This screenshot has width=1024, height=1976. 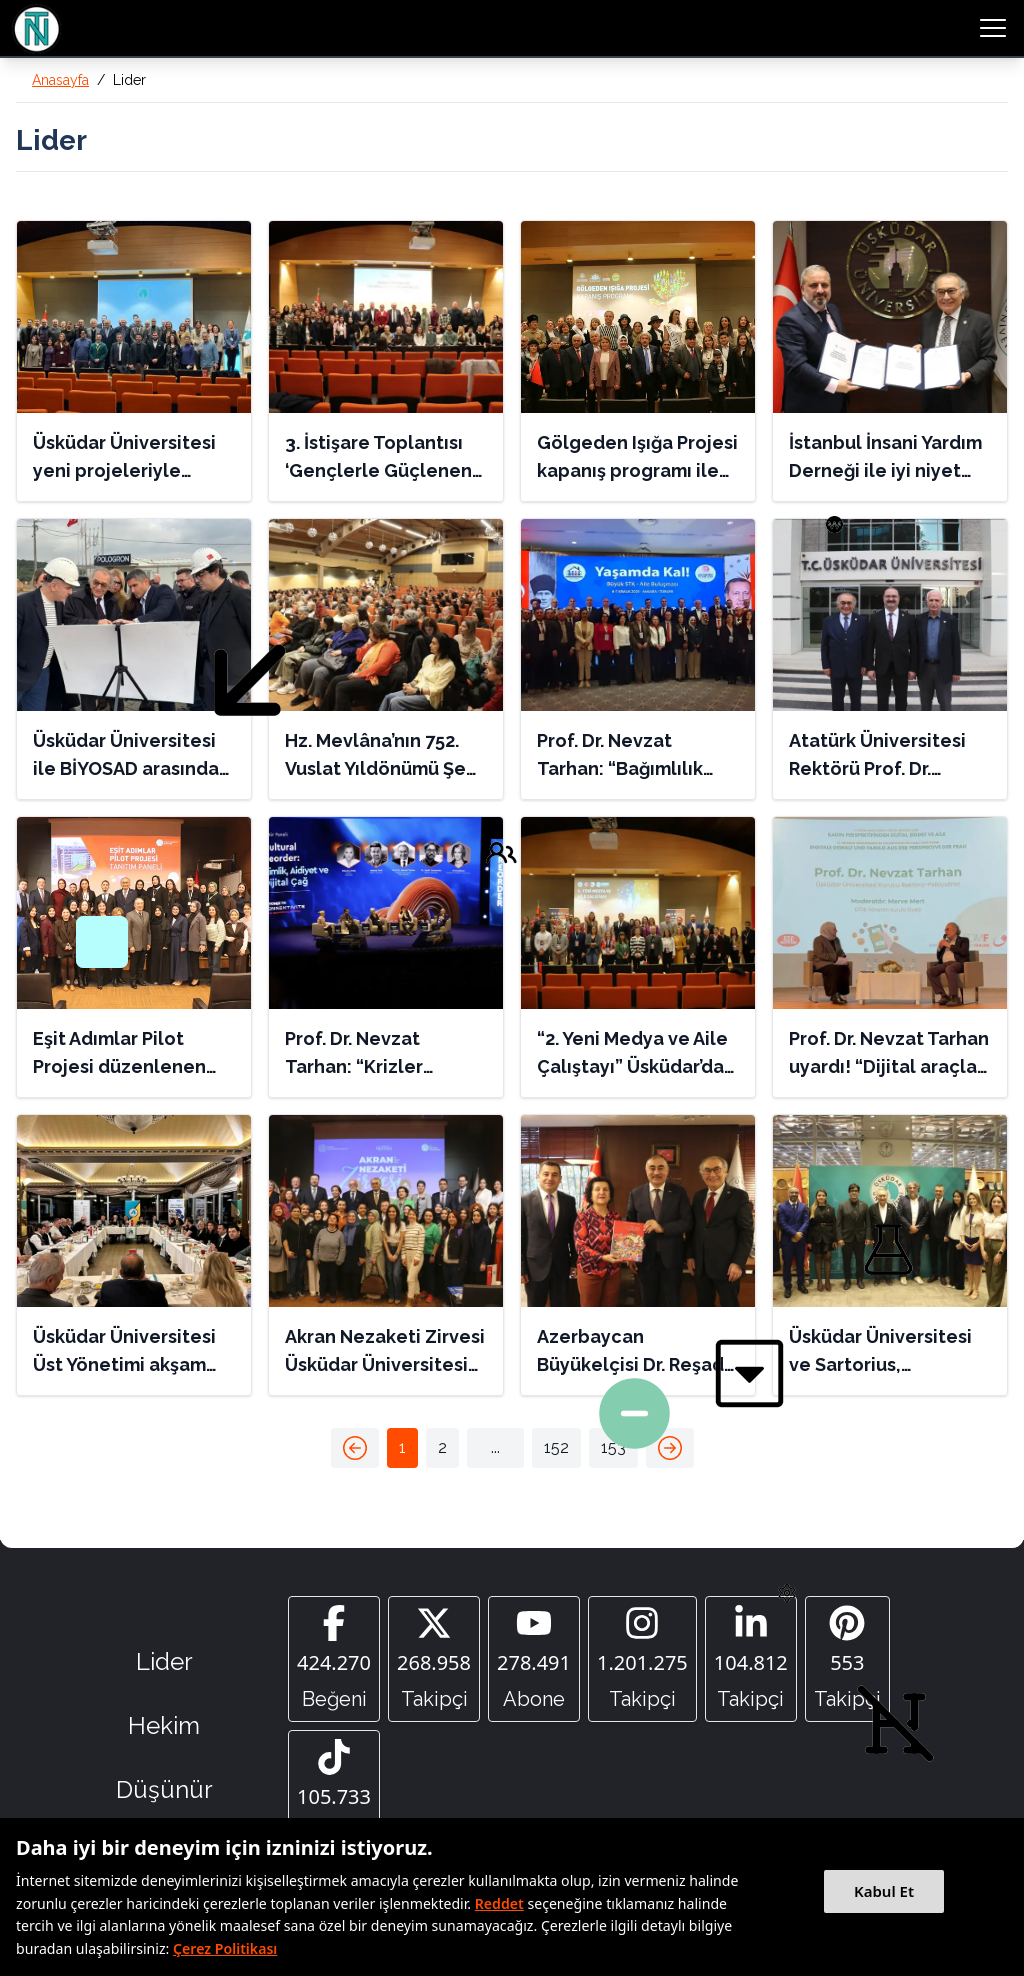 What do you see at coordinates (749, 1373) in the screenshot?
I see `open a dropdown menu to select an option` at bounding box center [749, 1373].